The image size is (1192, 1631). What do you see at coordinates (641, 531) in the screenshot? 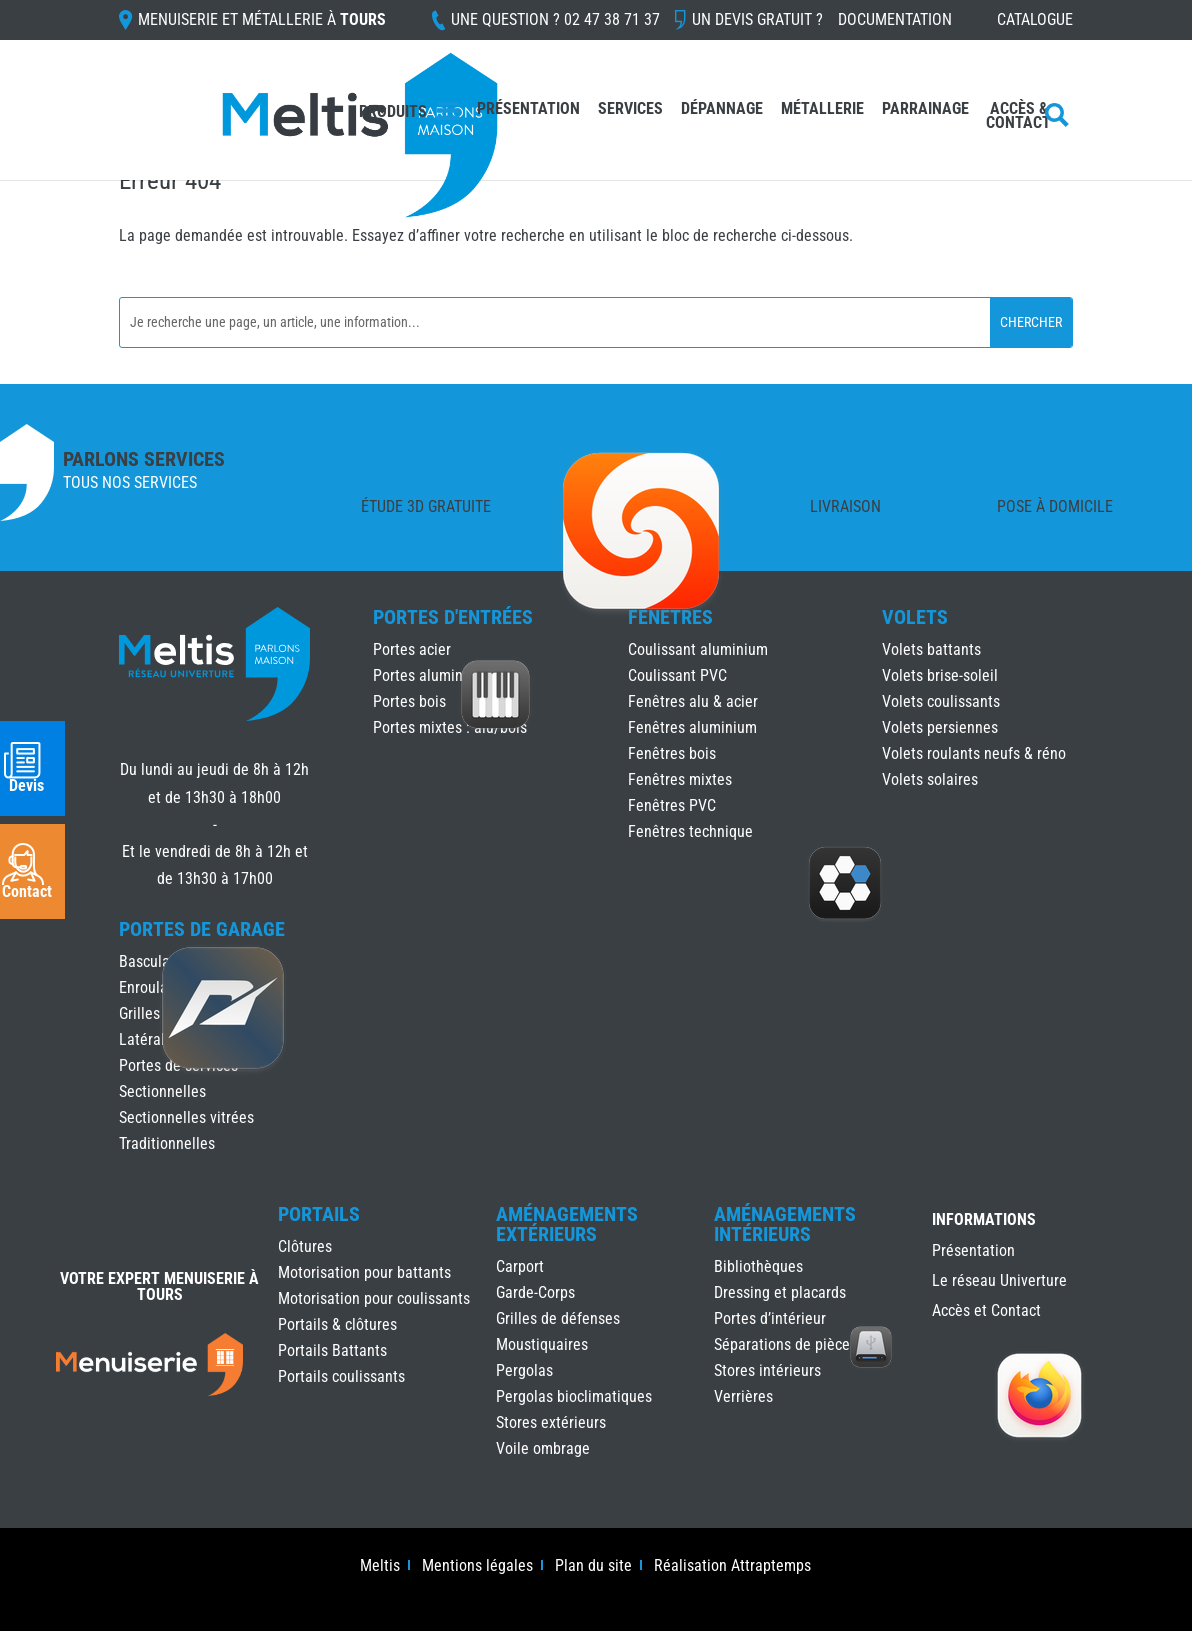
I see `open meld file comparison tool` at bounding box center [641, 531].